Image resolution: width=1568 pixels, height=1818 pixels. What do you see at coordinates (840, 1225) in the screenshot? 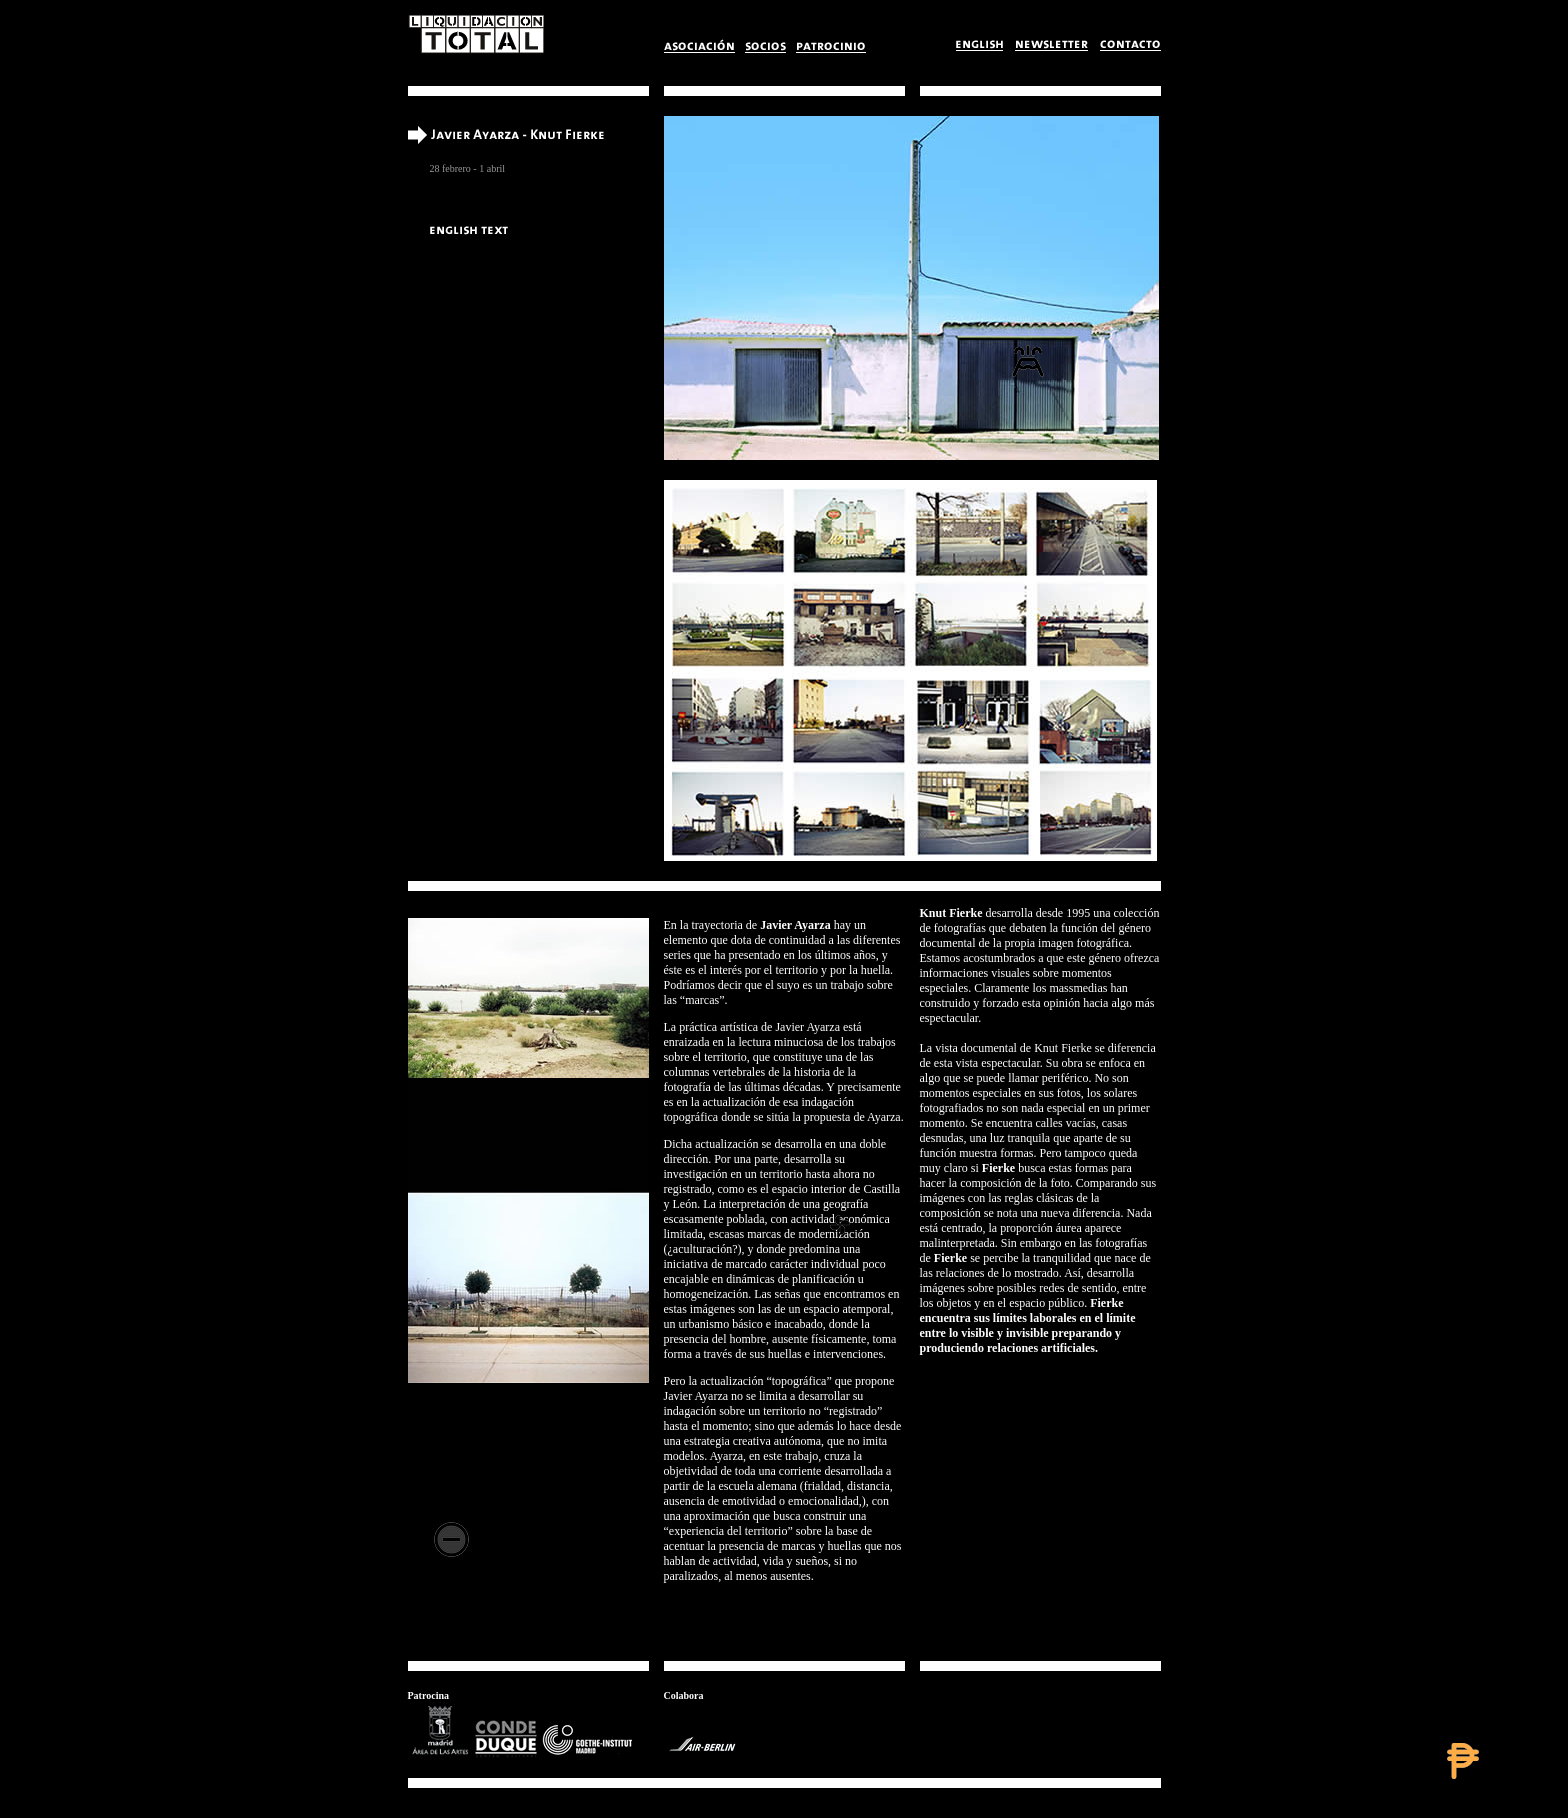
I see `access toys or games category` at bounding box center [840, 1225].